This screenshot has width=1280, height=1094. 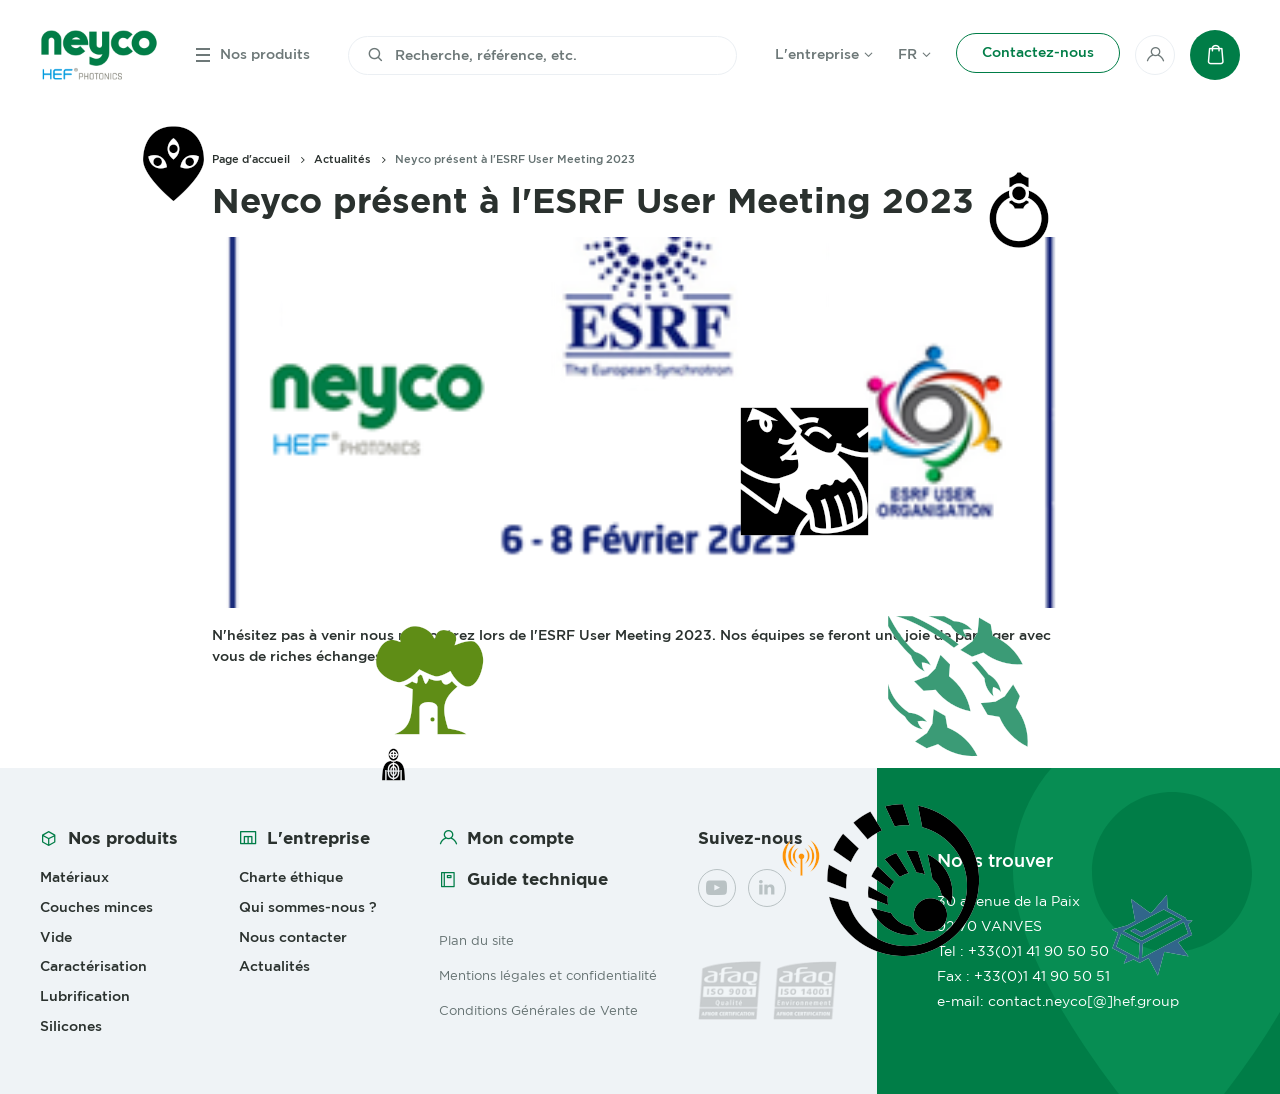 What do you see at coordinates (173, 163) in the screenshot?
I see `alien character or avatar selection` at bounding box center [173, 163].